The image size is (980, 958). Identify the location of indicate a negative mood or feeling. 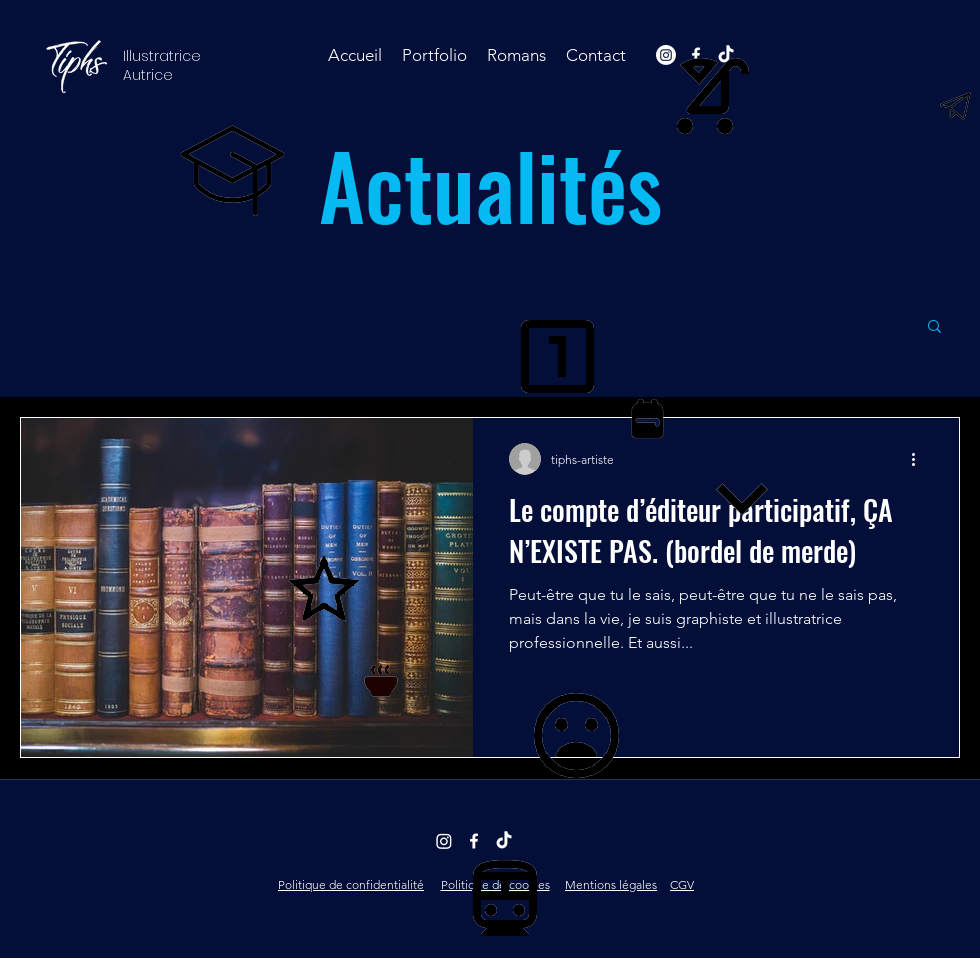
(576, 735).